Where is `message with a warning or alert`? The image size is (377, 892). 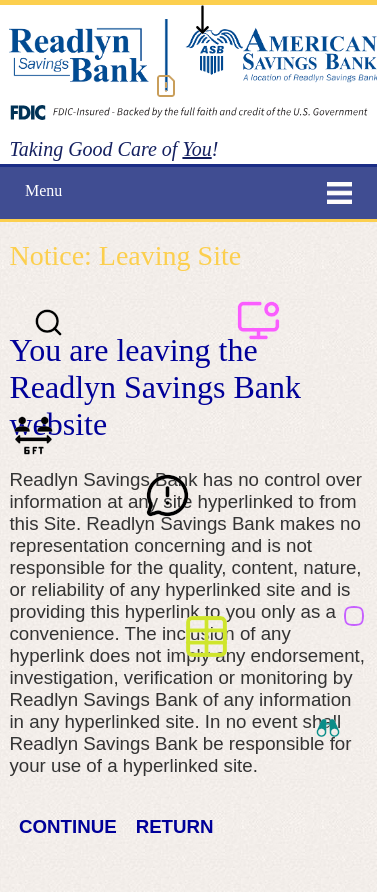 message with a warning or alert is located at coordinates (167, 495).